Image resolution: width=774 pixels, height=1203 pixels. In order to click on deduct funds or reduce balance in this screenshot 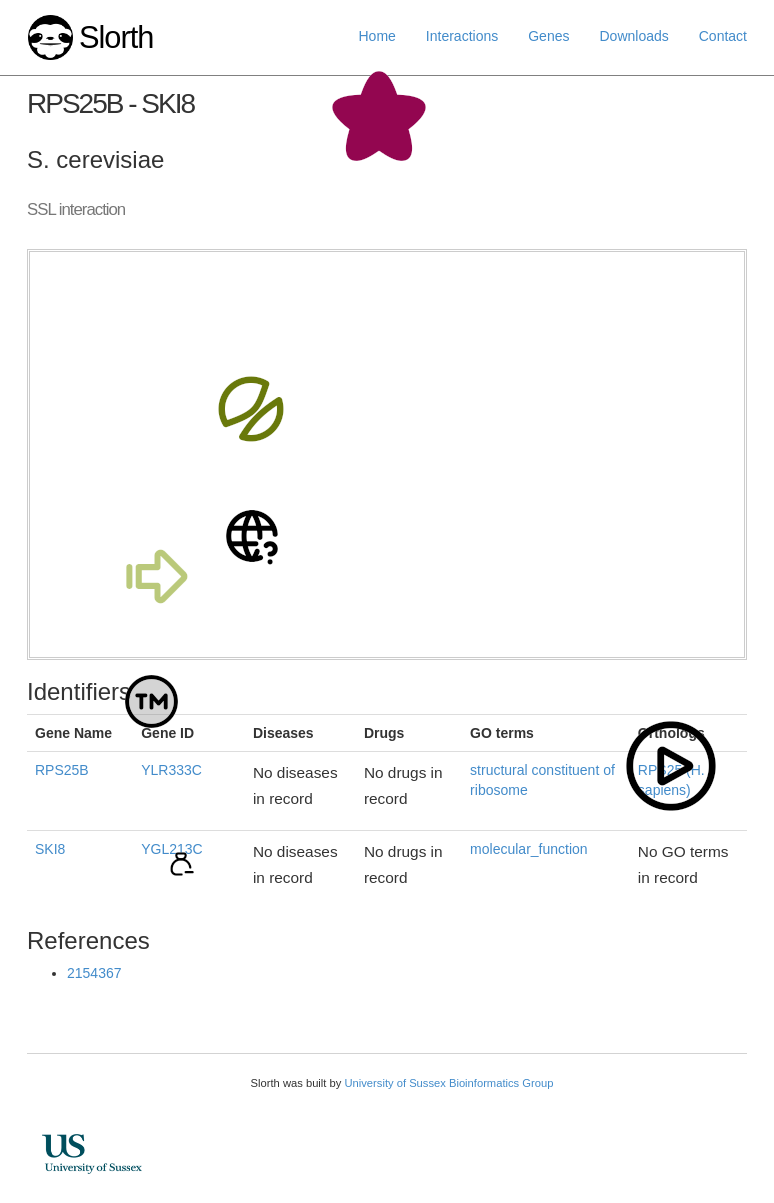, I will do `click(181, 864)`.